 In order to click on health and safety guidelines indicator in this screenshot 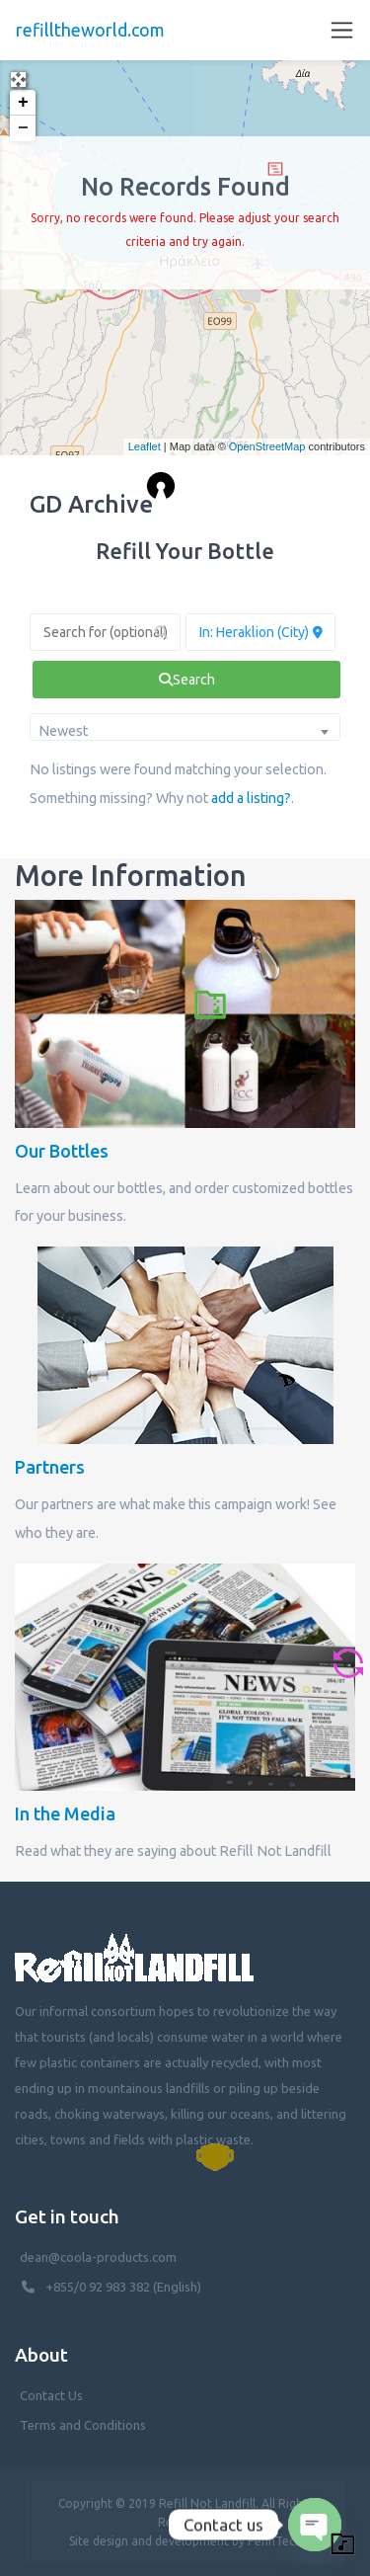, I will do `click(215, 2157)`.